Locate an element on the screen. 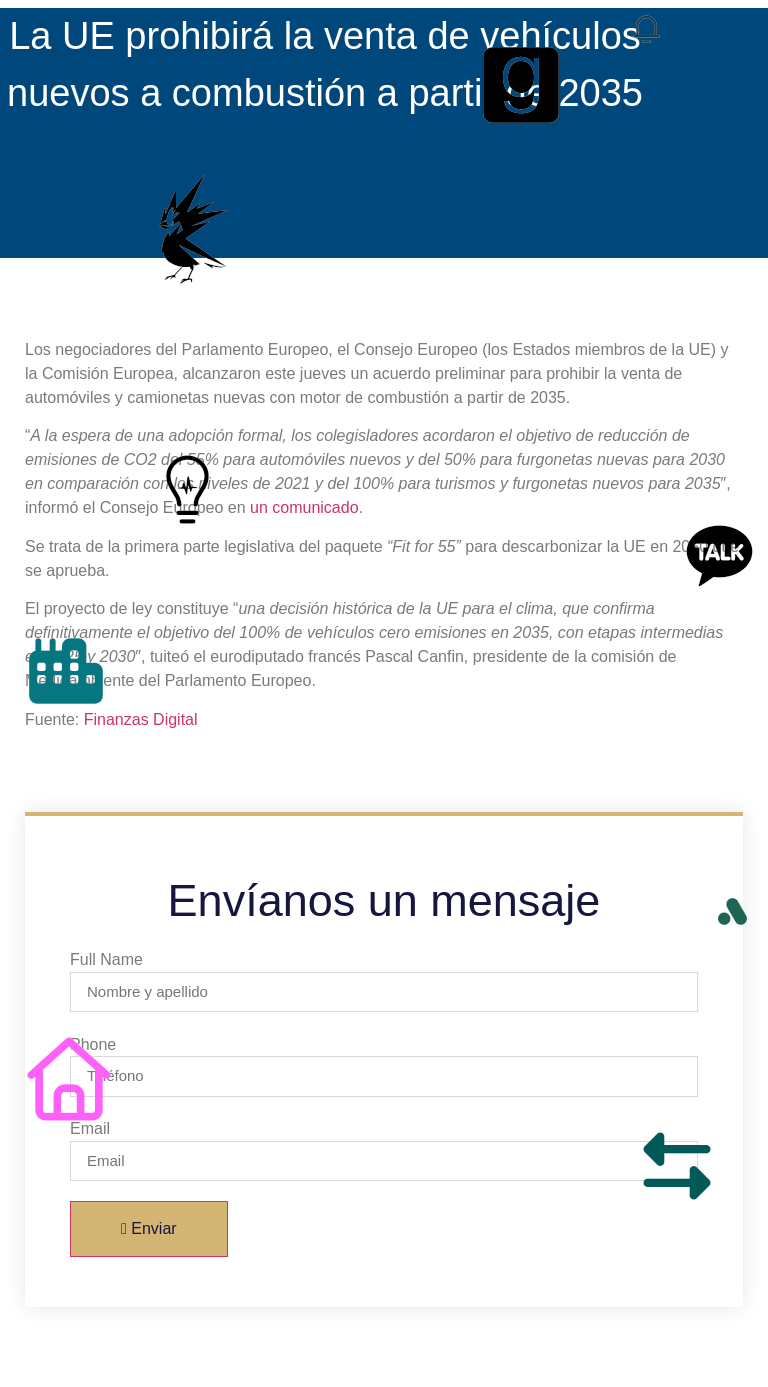 The width and height of the screenshot is (768, 1387). open KakaoTalk messaging app is located at coordinates (719, 554).